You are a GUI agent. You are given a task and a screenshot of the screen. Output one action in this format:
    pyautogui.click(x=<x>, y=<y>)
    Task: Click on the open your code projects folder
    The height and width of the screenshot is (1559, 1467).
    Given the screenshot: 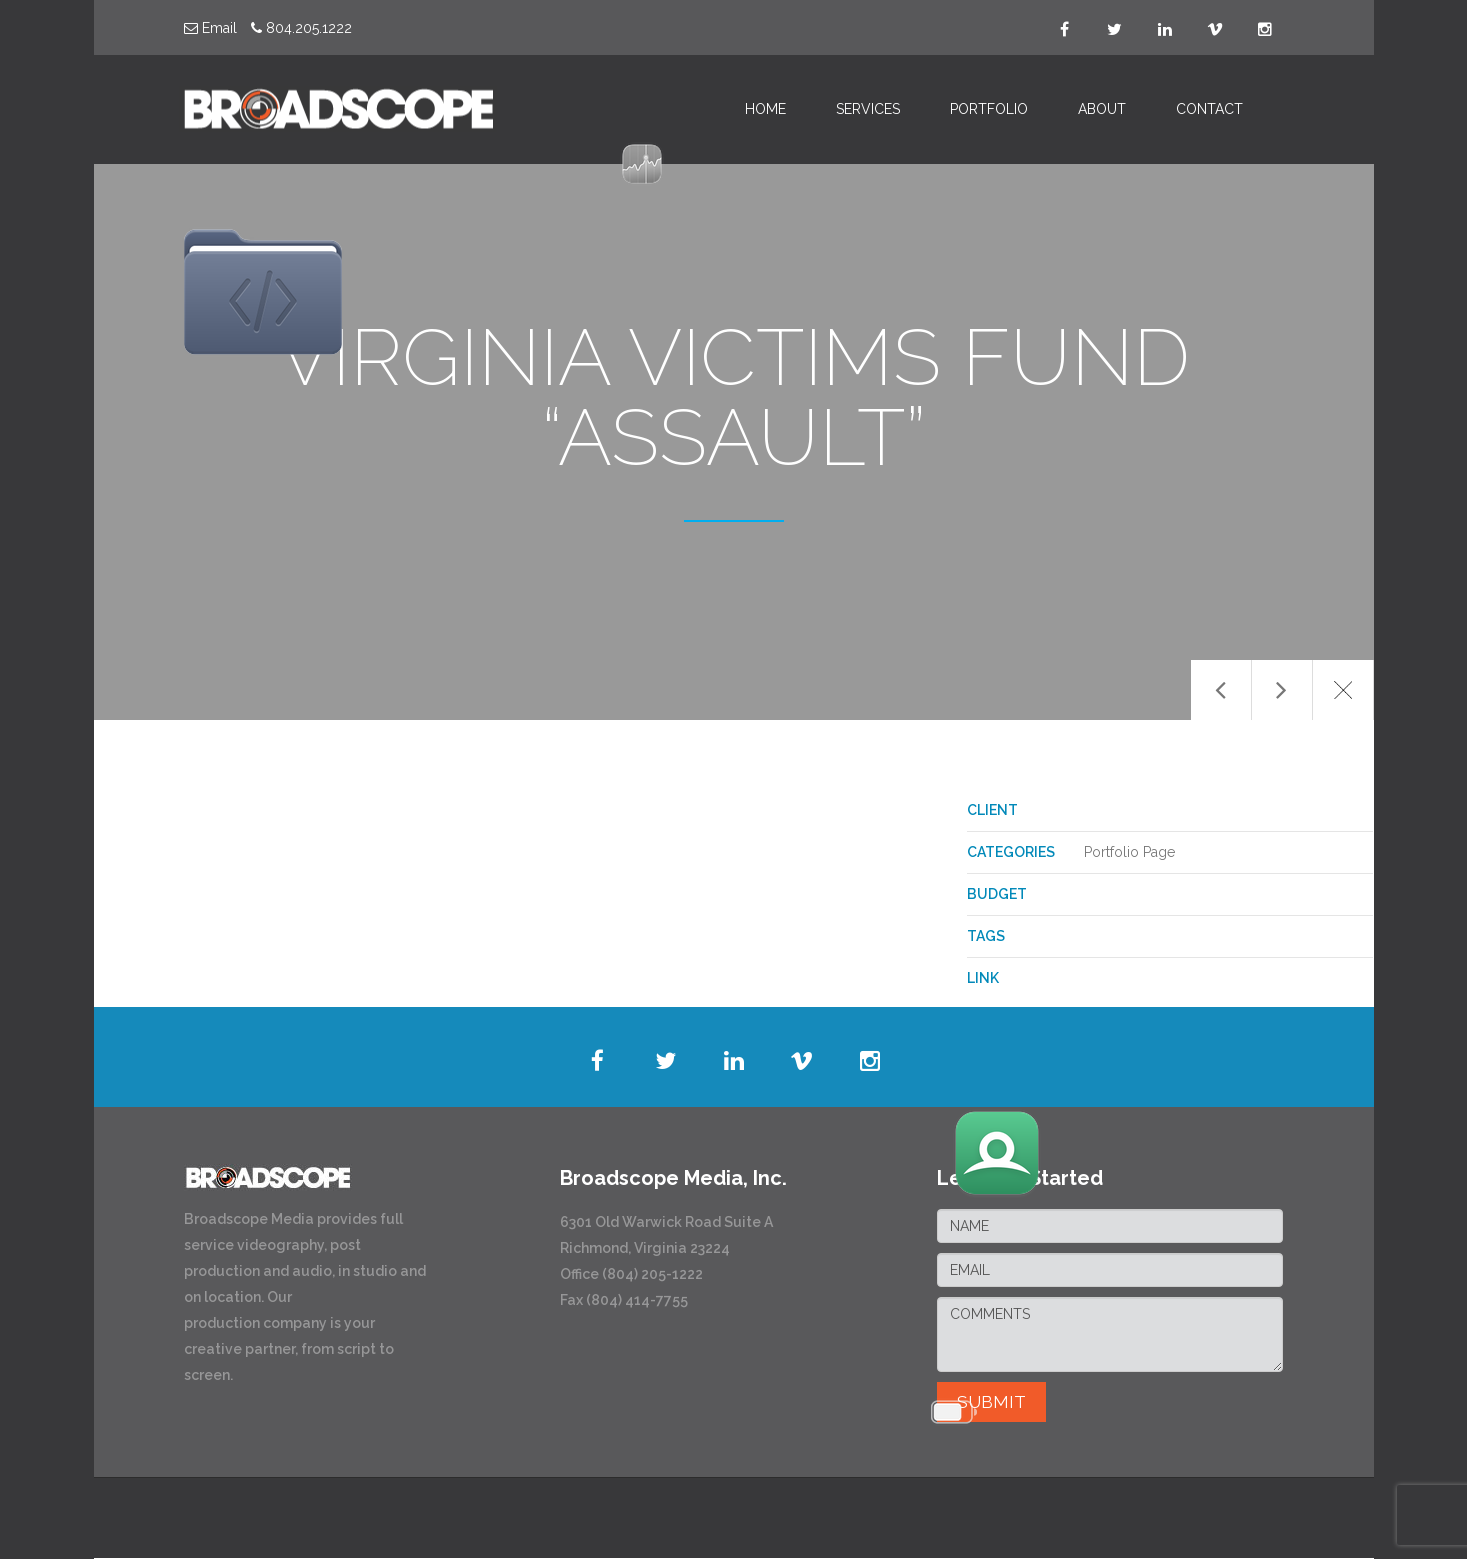 What is the action you would take?
    pyautogui.click(x=263, y=292)
    